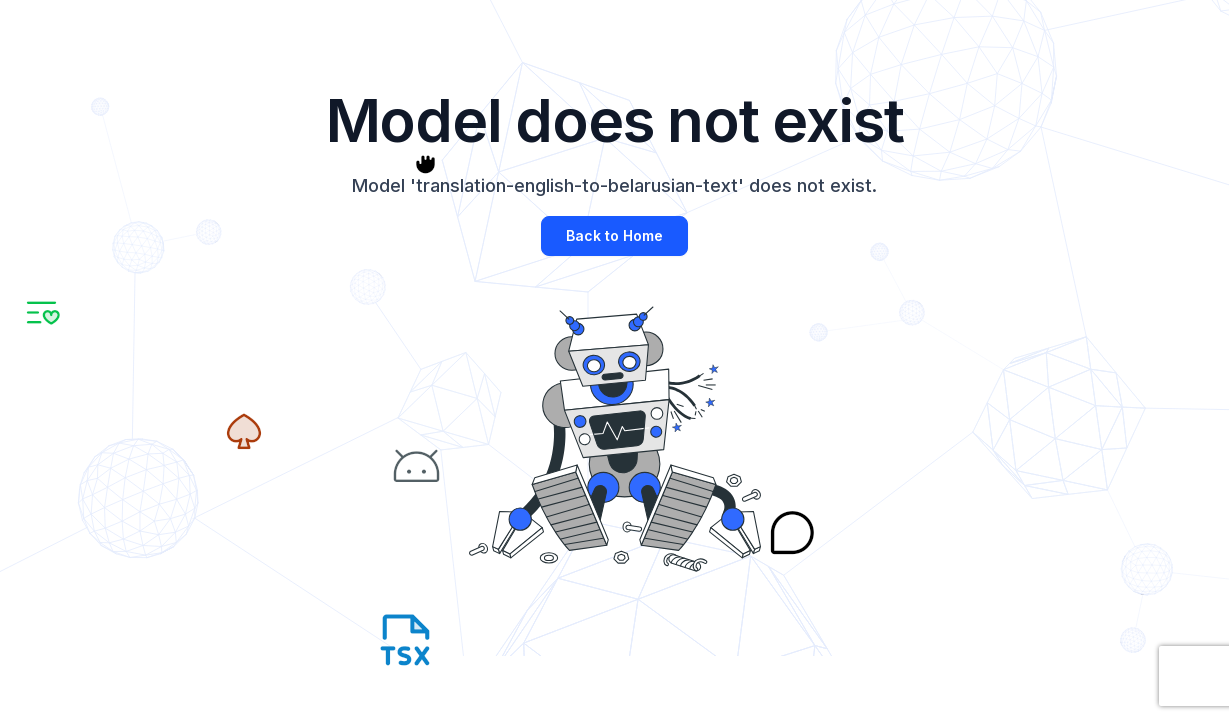 This screenshot has height=720, width=1229. What do you see at coordinates (425, 161) in the screenshot?
I see `drag to reorder items` at bounding box center [425, 161].